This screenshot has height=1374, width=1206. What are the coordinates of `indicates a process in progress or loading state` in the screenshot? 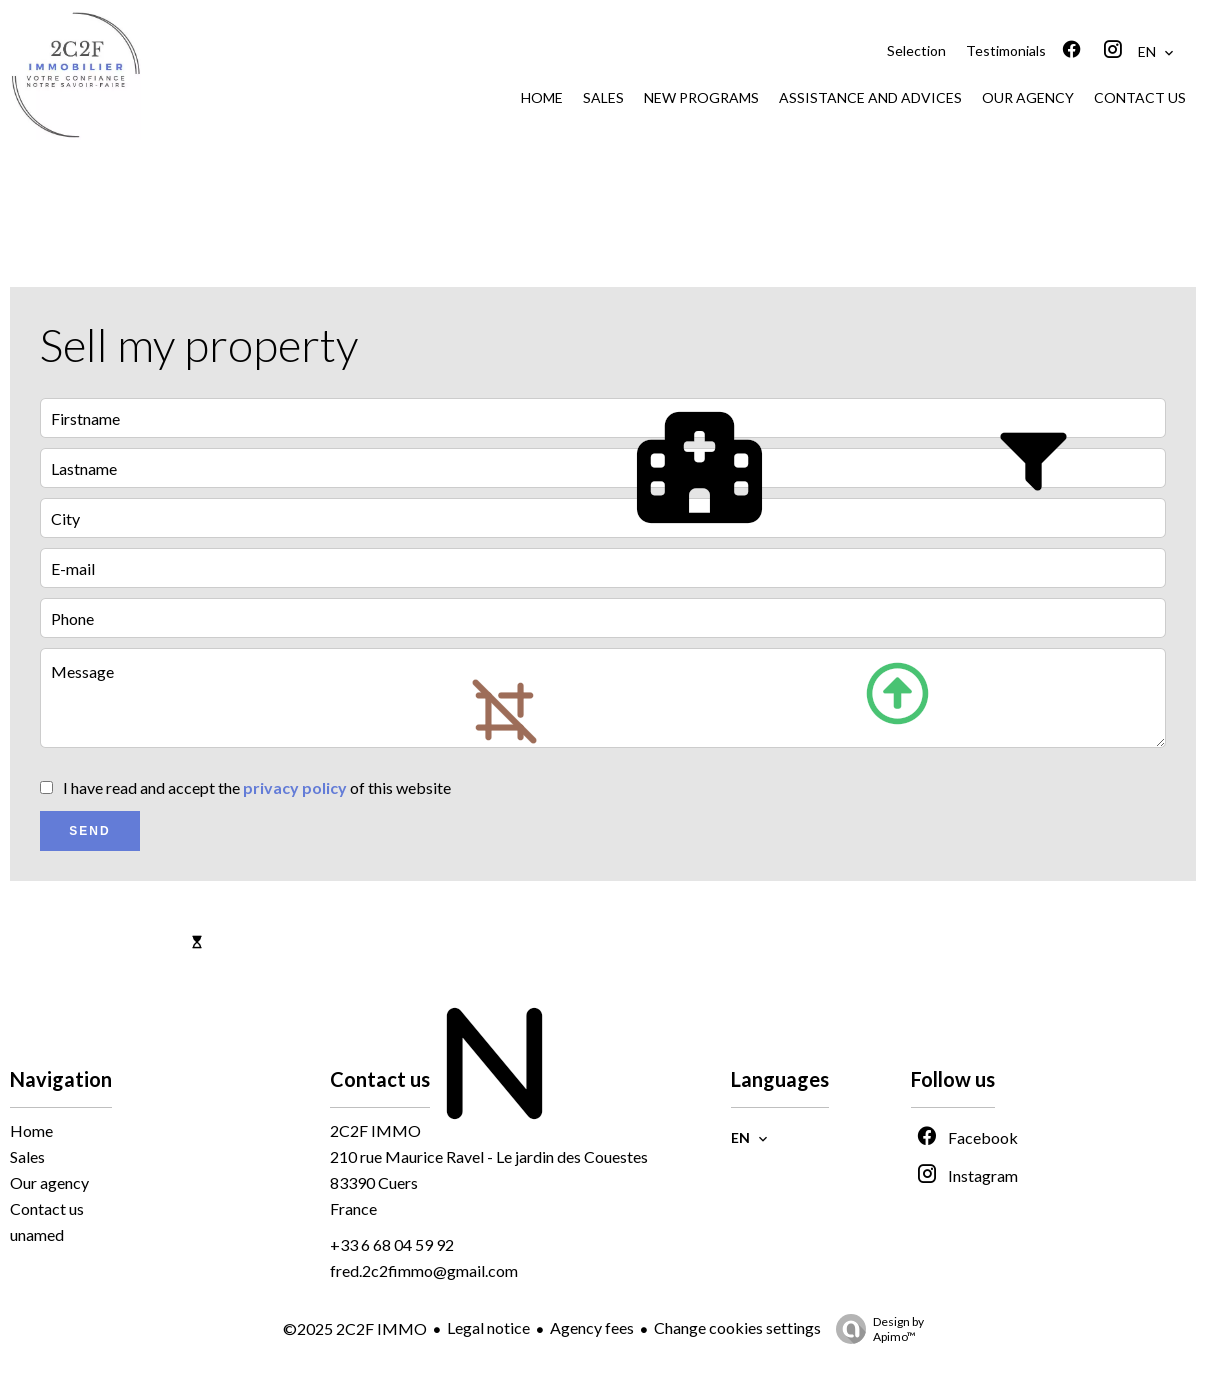 It's located at (197, 942).